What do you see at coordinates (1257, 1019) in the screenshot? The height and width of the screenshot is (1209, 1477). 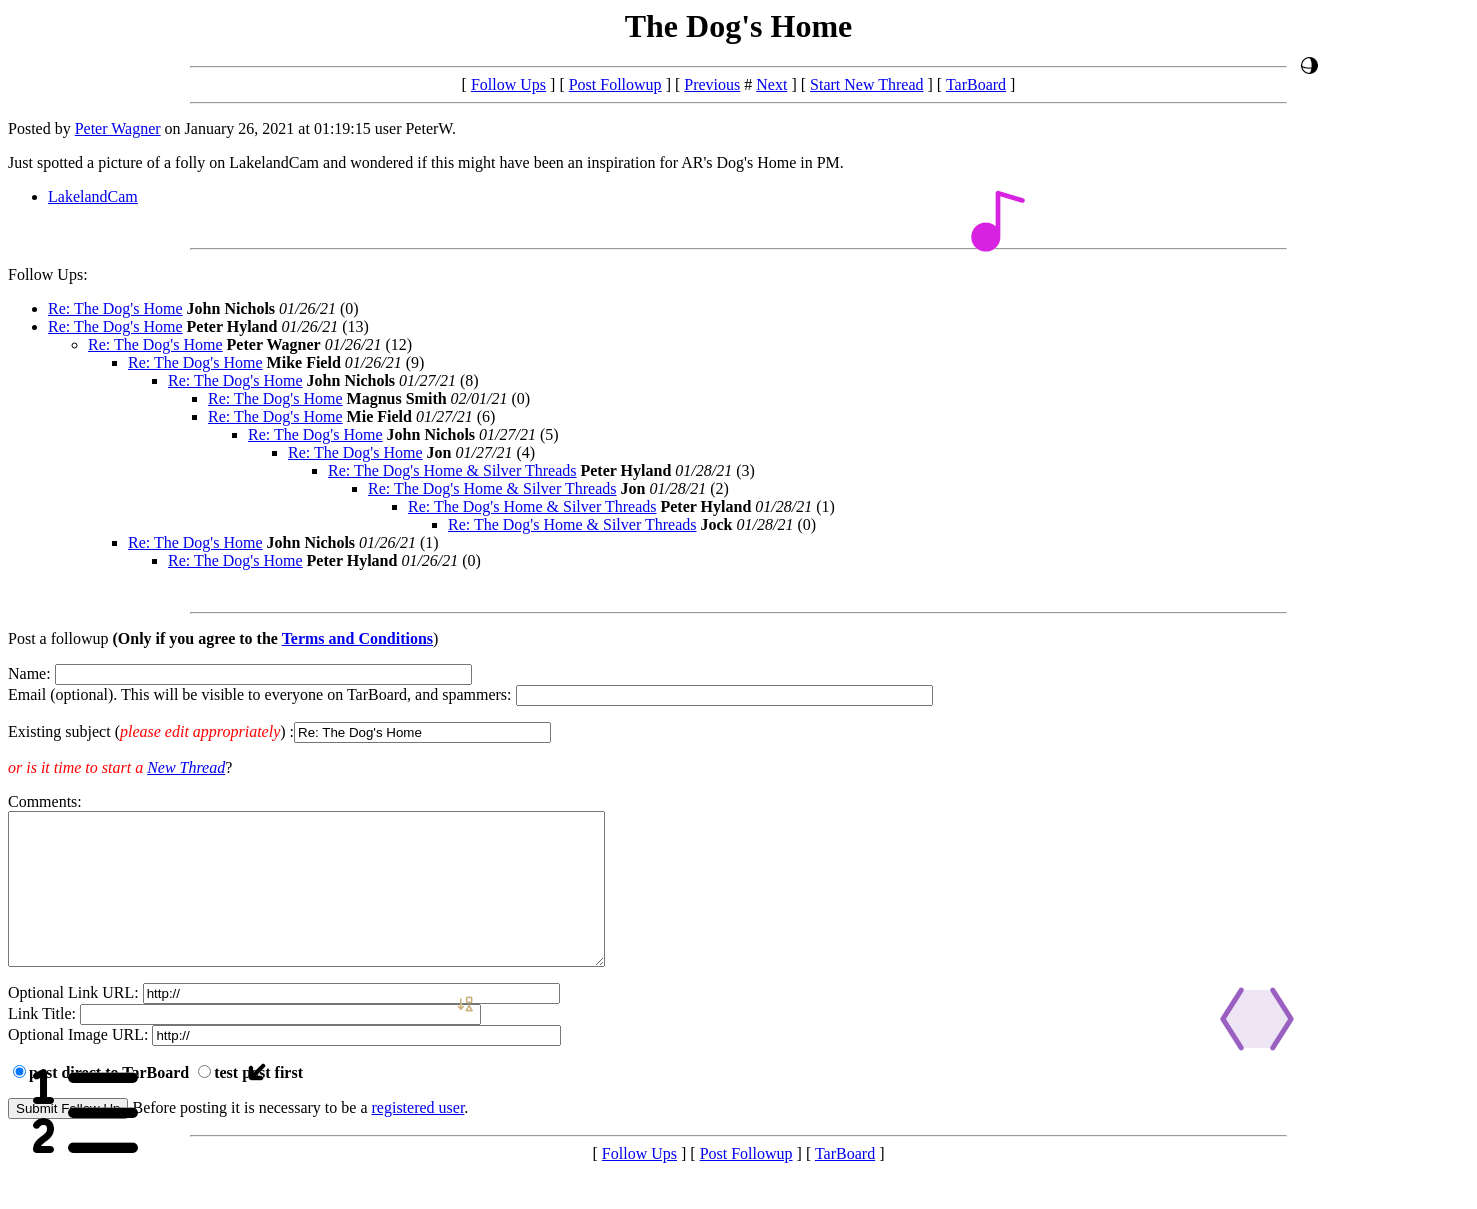 I see `view or edit source code` at bounding box center [1257, 1019].